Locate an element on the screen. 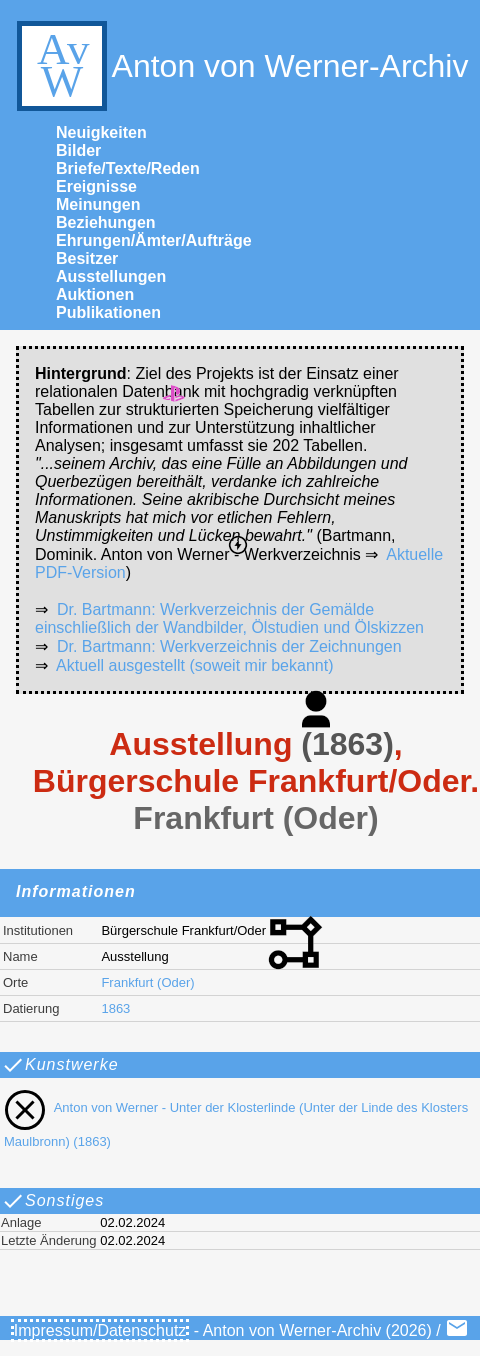 The height and width of the screenshot is (1356, 480). play or access DVD media content is located at coordinates (238, 545).